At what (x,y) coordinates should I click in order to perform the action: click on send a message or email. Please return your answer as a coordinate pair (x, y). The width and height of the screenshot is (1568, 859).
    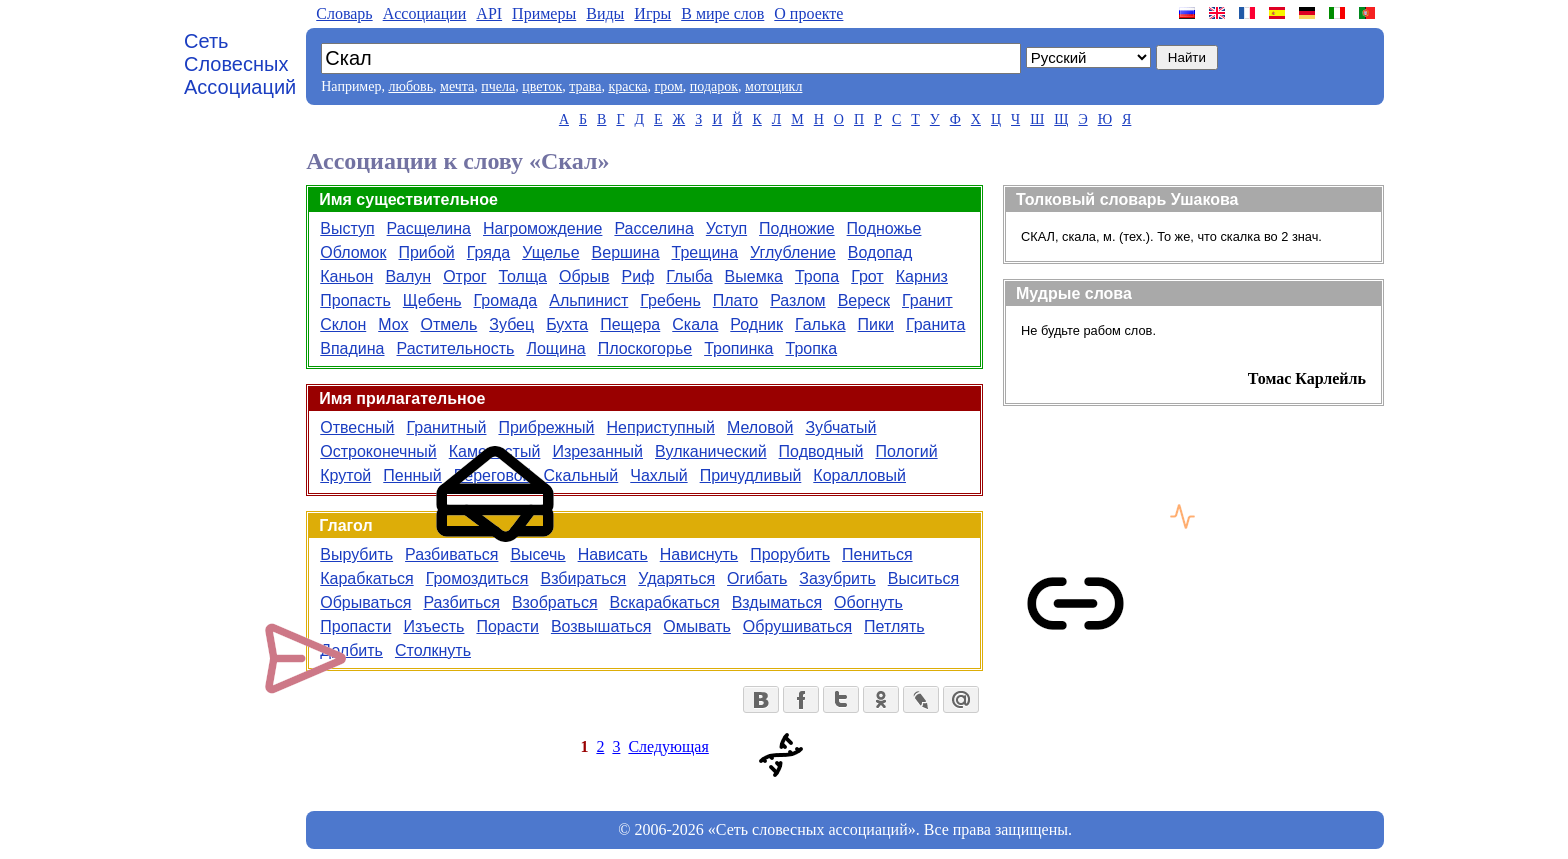
    Looking at the image, I should click on (305, 658).